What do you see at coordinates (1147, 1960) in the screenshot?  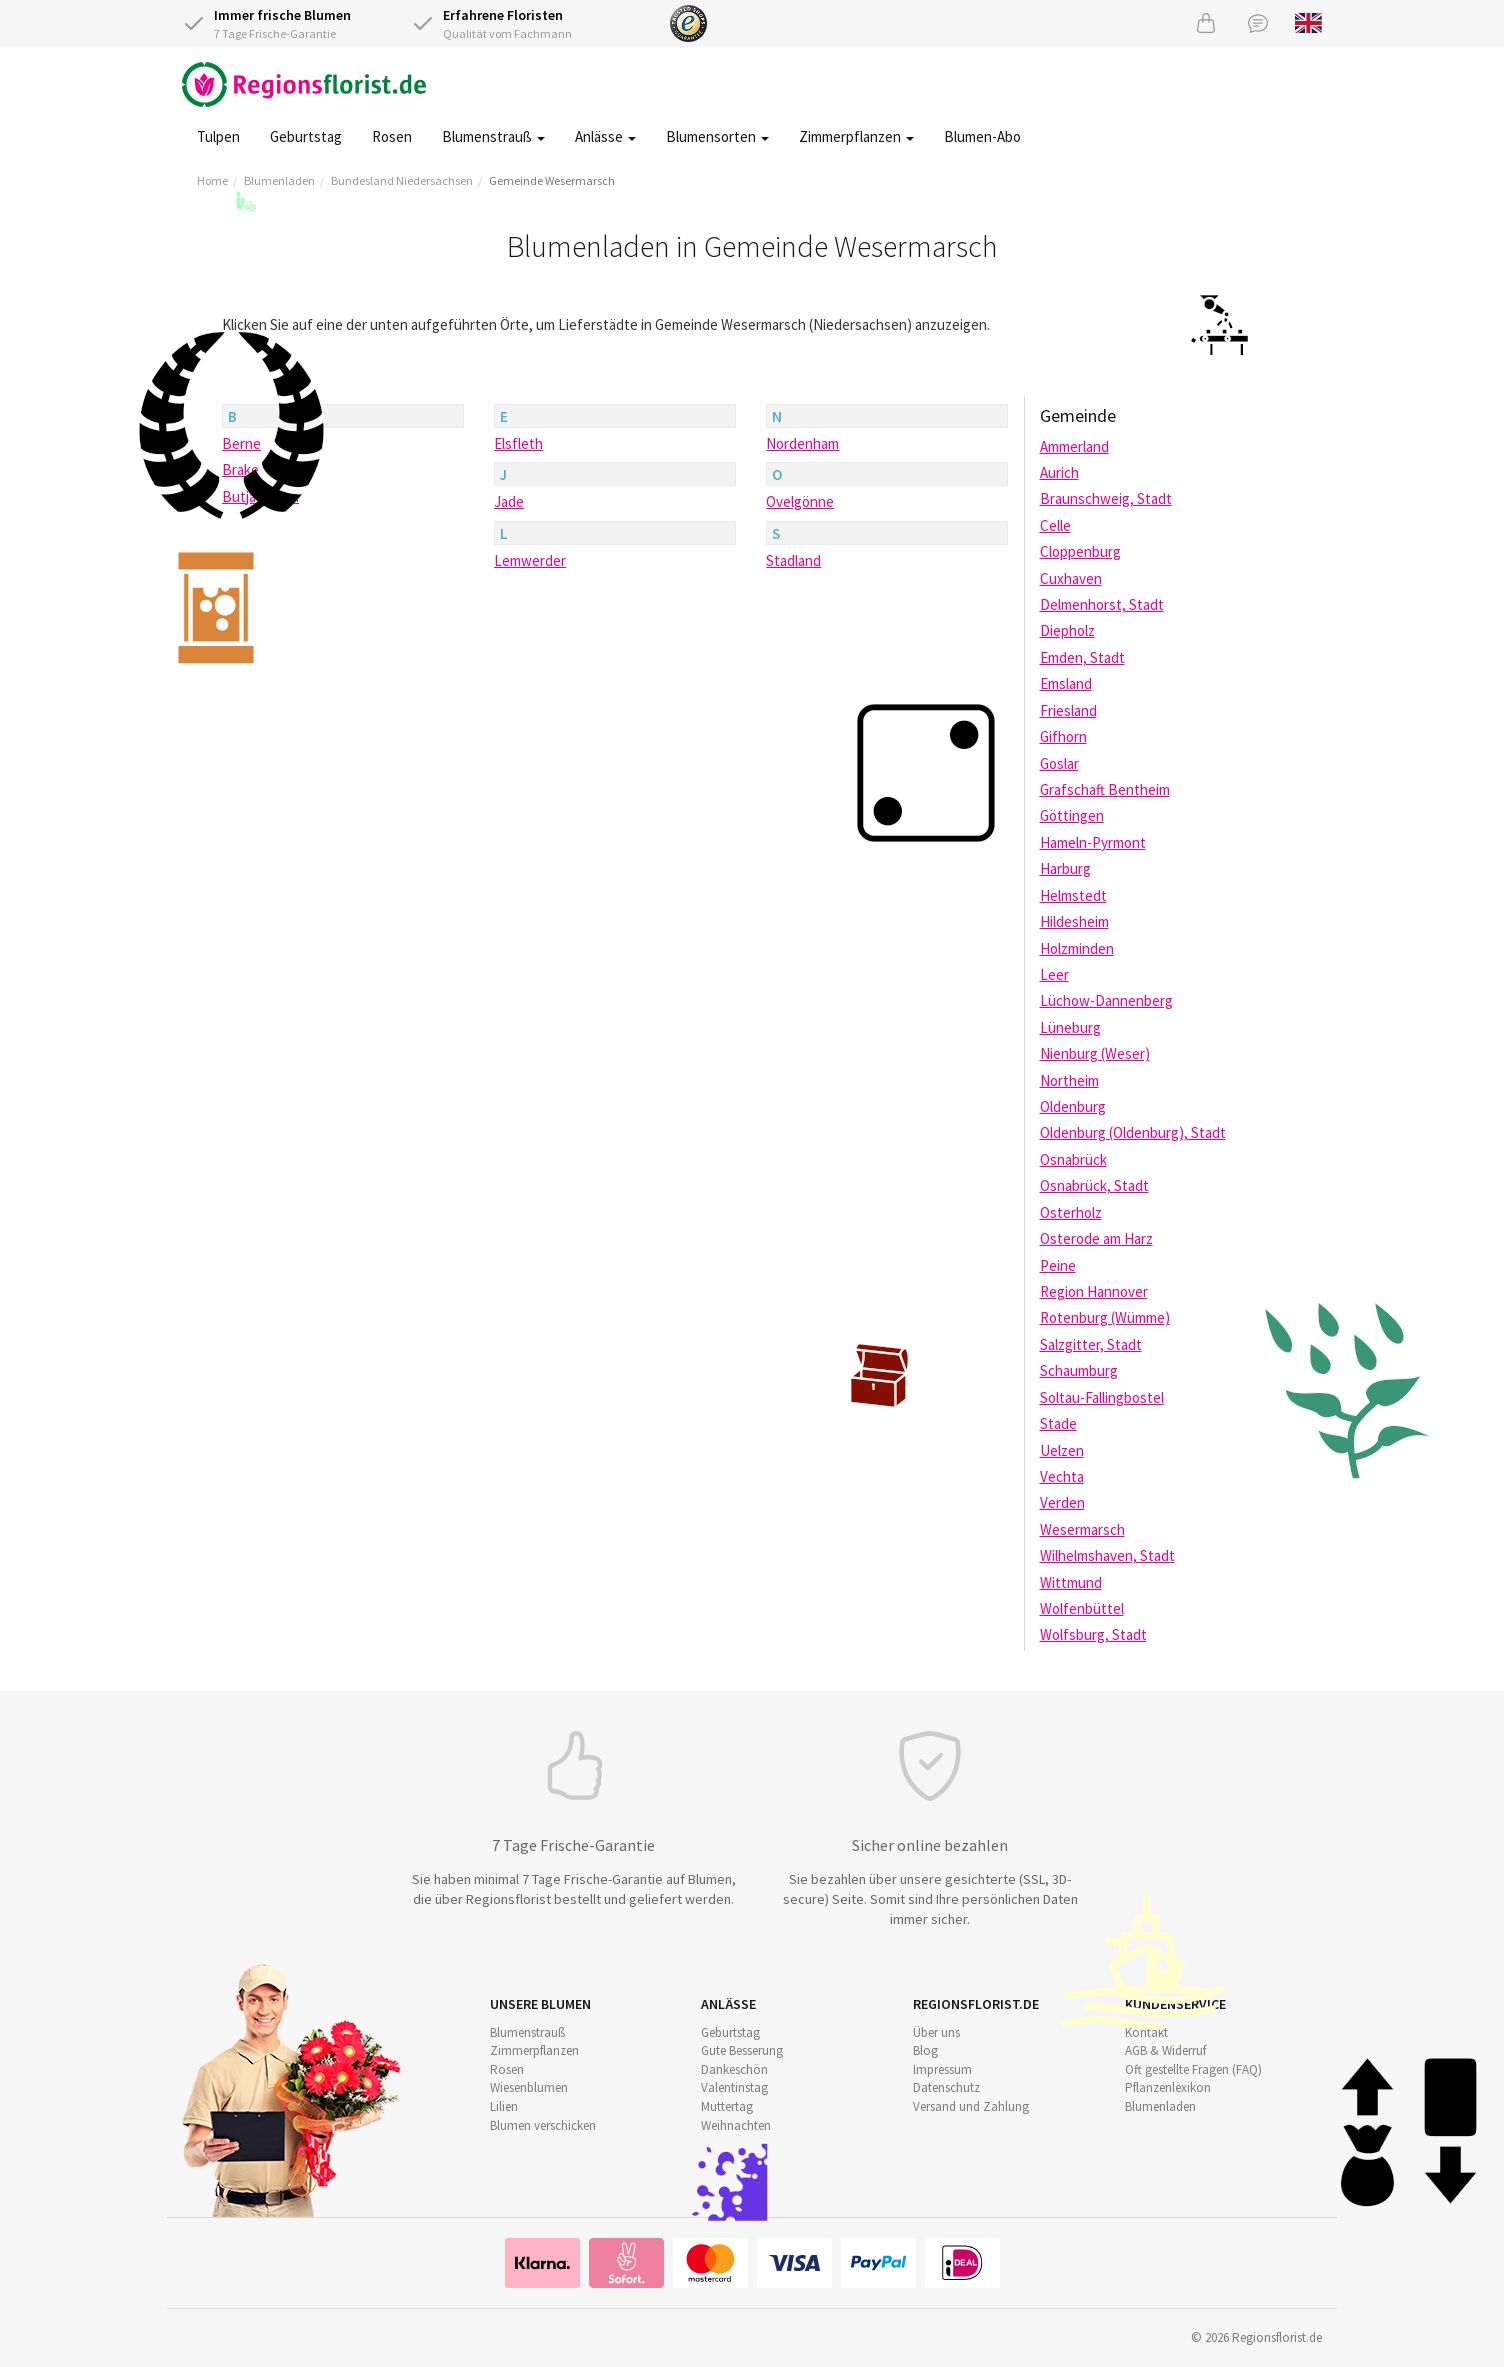 I see `select cruiser ship unit` at bounding box center [1147, 1960].